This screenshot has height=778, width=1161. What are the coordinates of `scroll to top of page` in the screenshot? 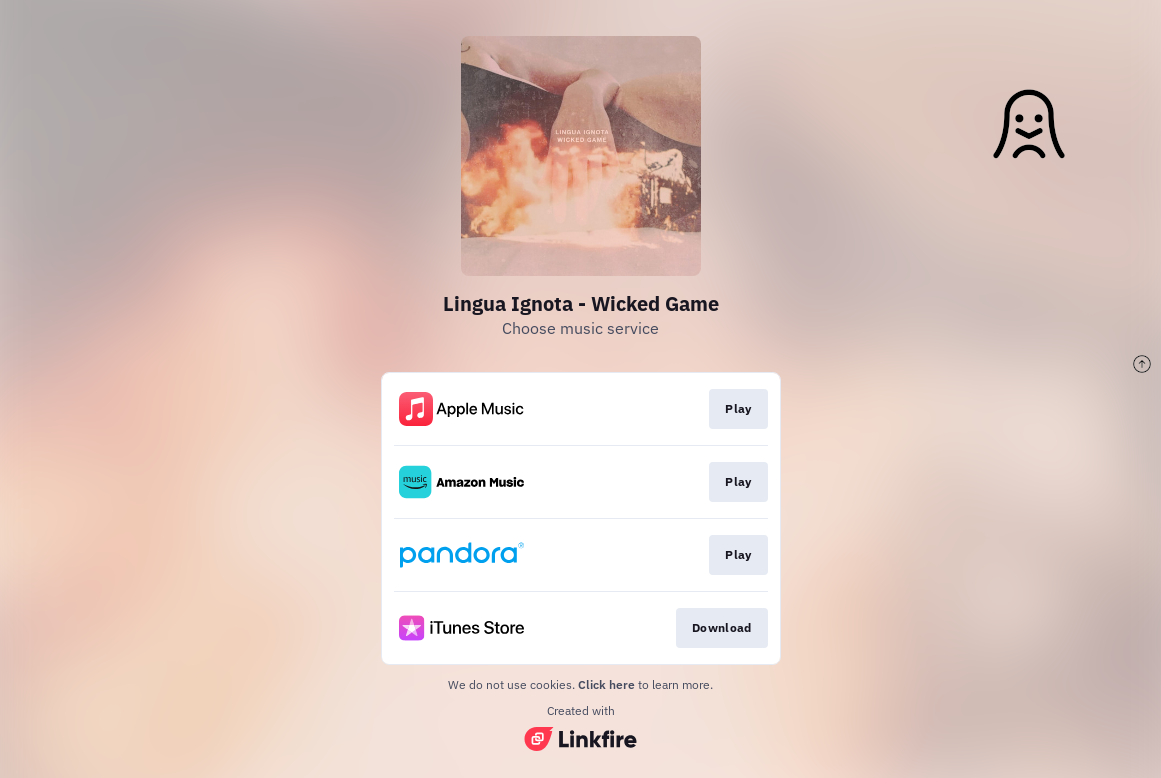 It's located at (1142, 364).